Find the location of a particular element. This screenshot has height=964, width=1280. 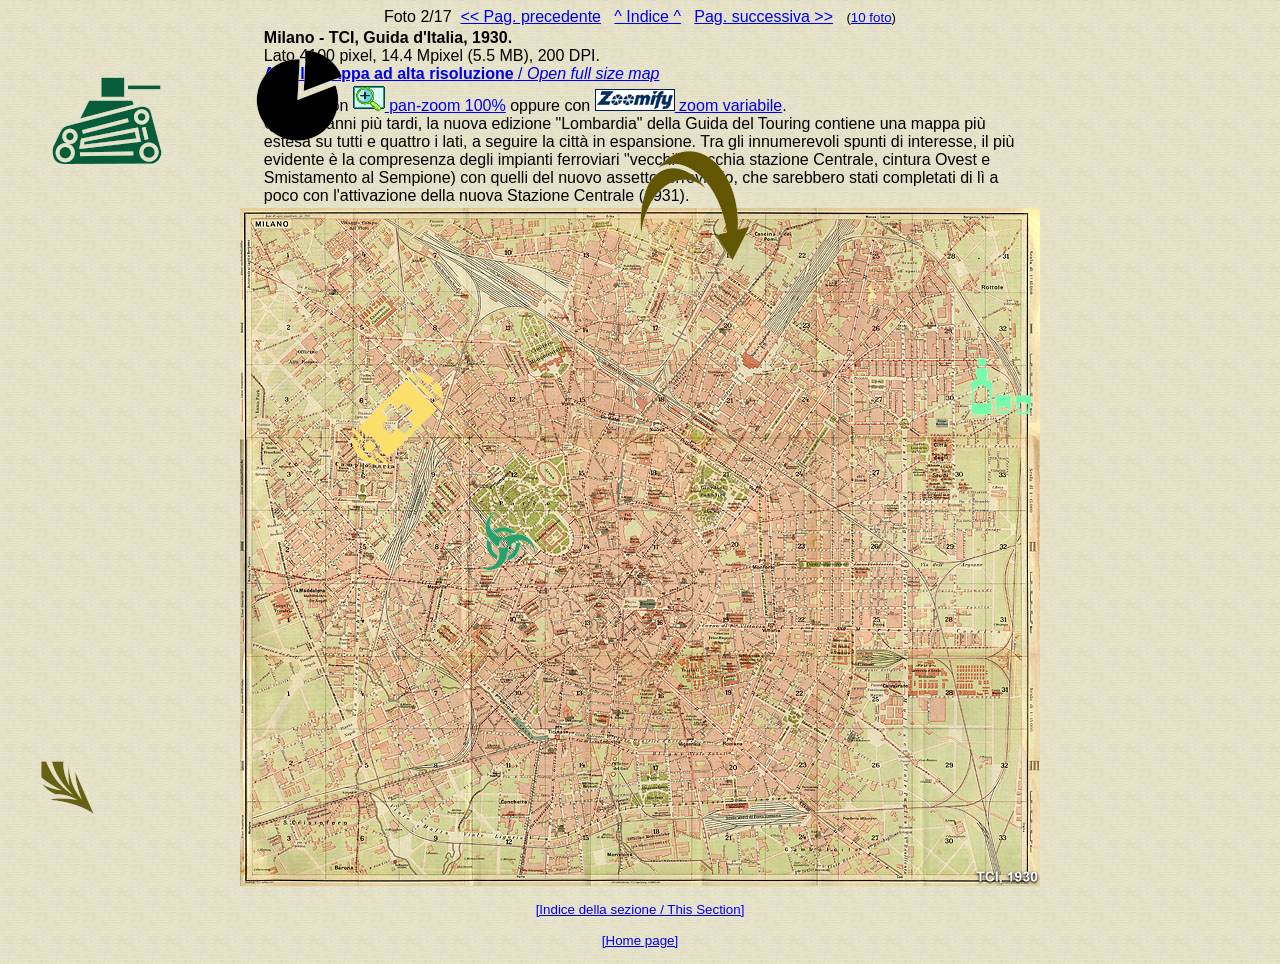

browse alcoholic beverages or bar menu is located at coordinates (1001, 386).